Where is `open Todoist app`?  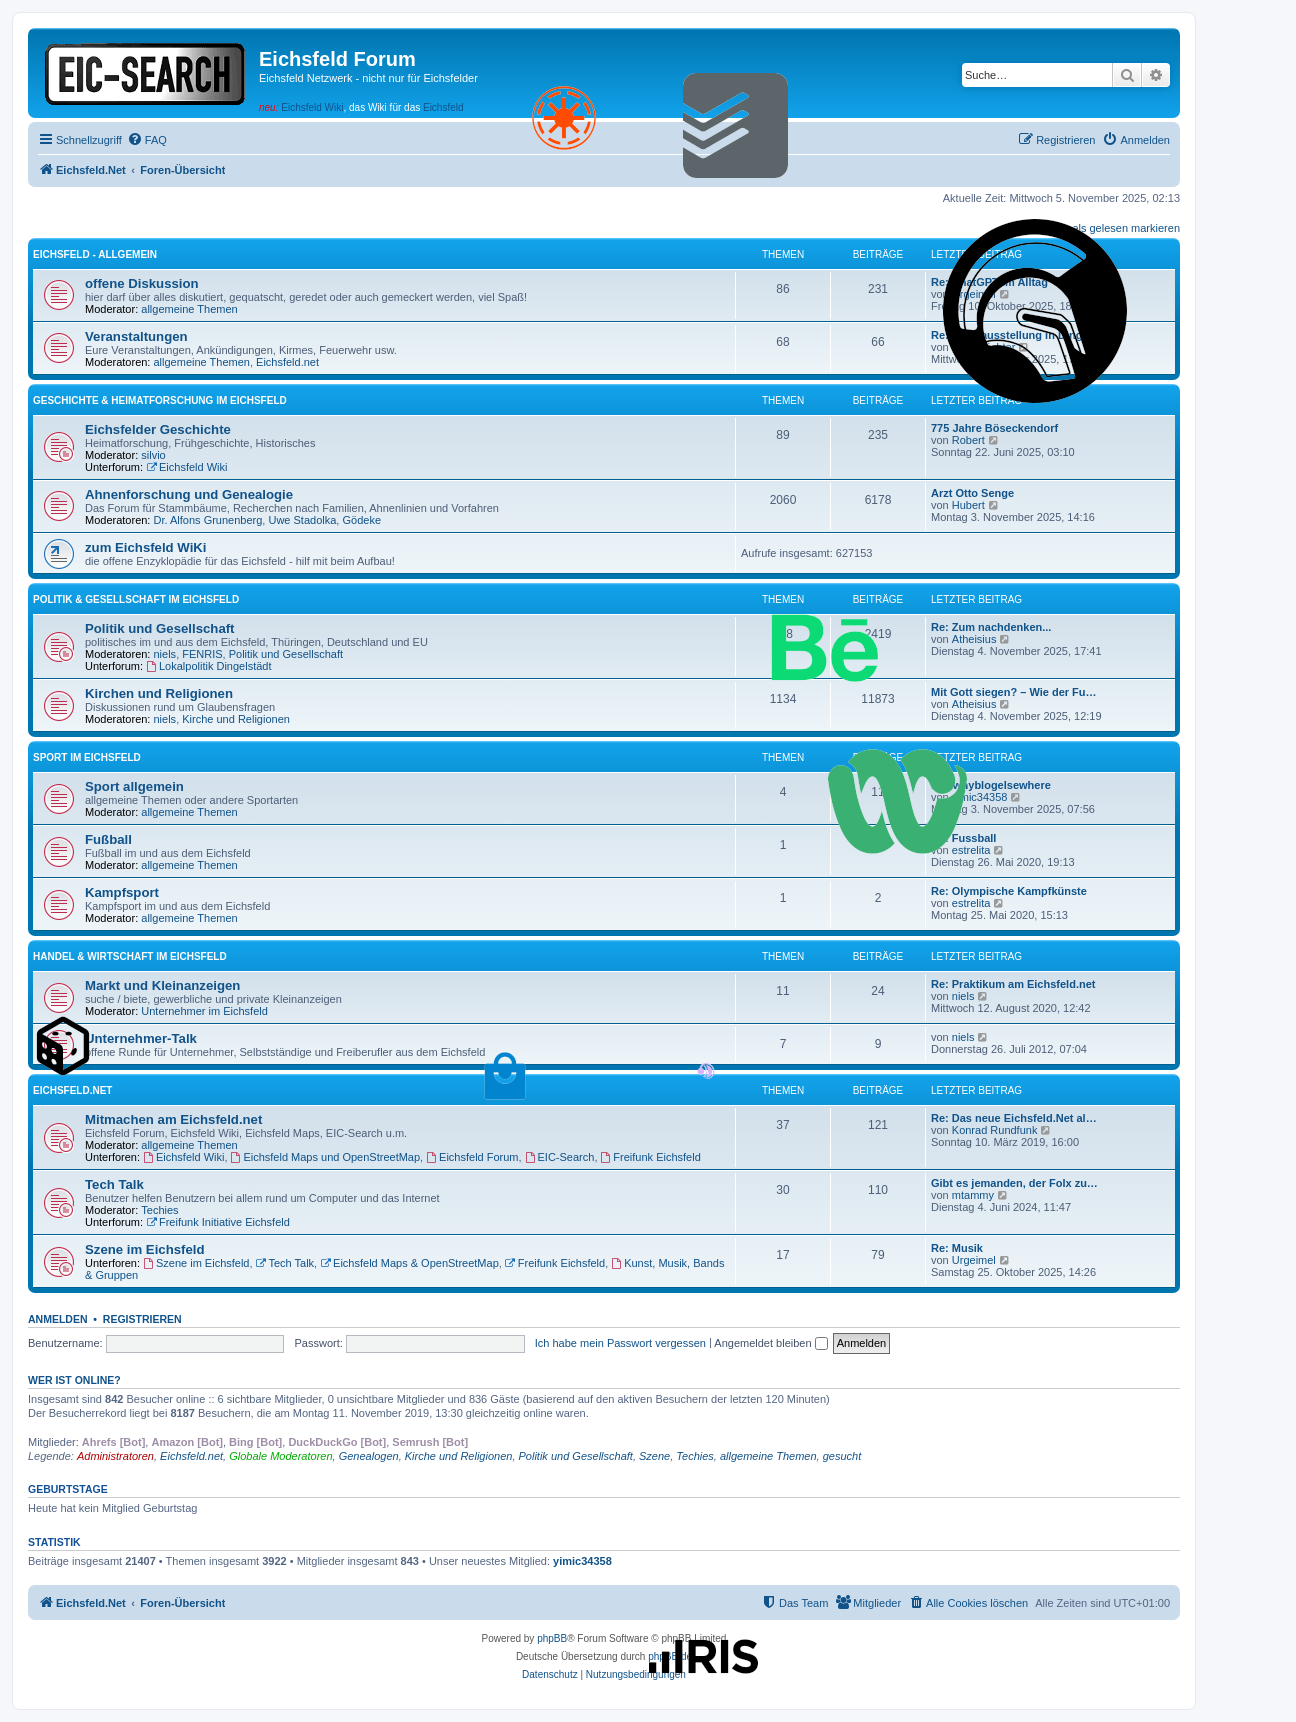 open Todoist app is located at coordinates (735, 125).